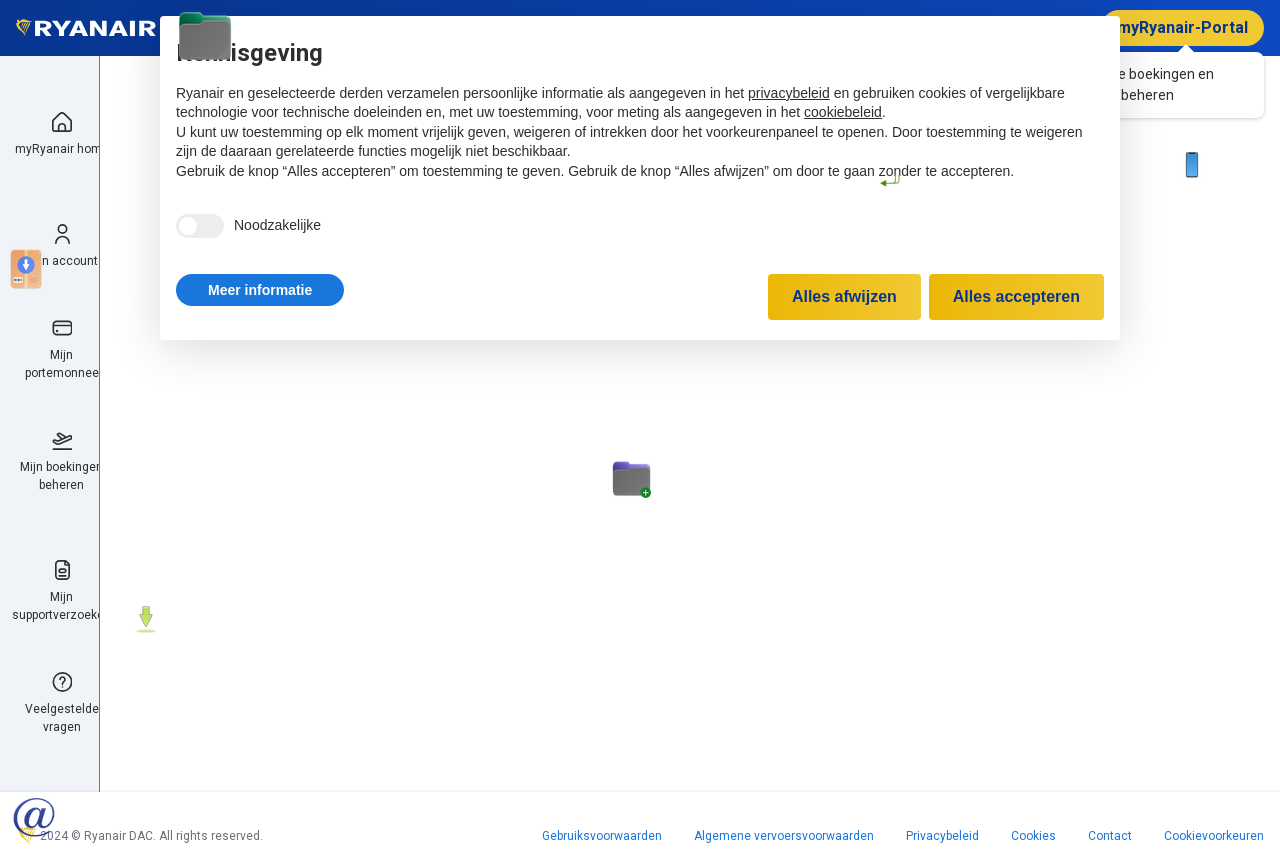 The image size is (1280, 864). I want to click on open an internet location or web shortcut, so click(34, 817).